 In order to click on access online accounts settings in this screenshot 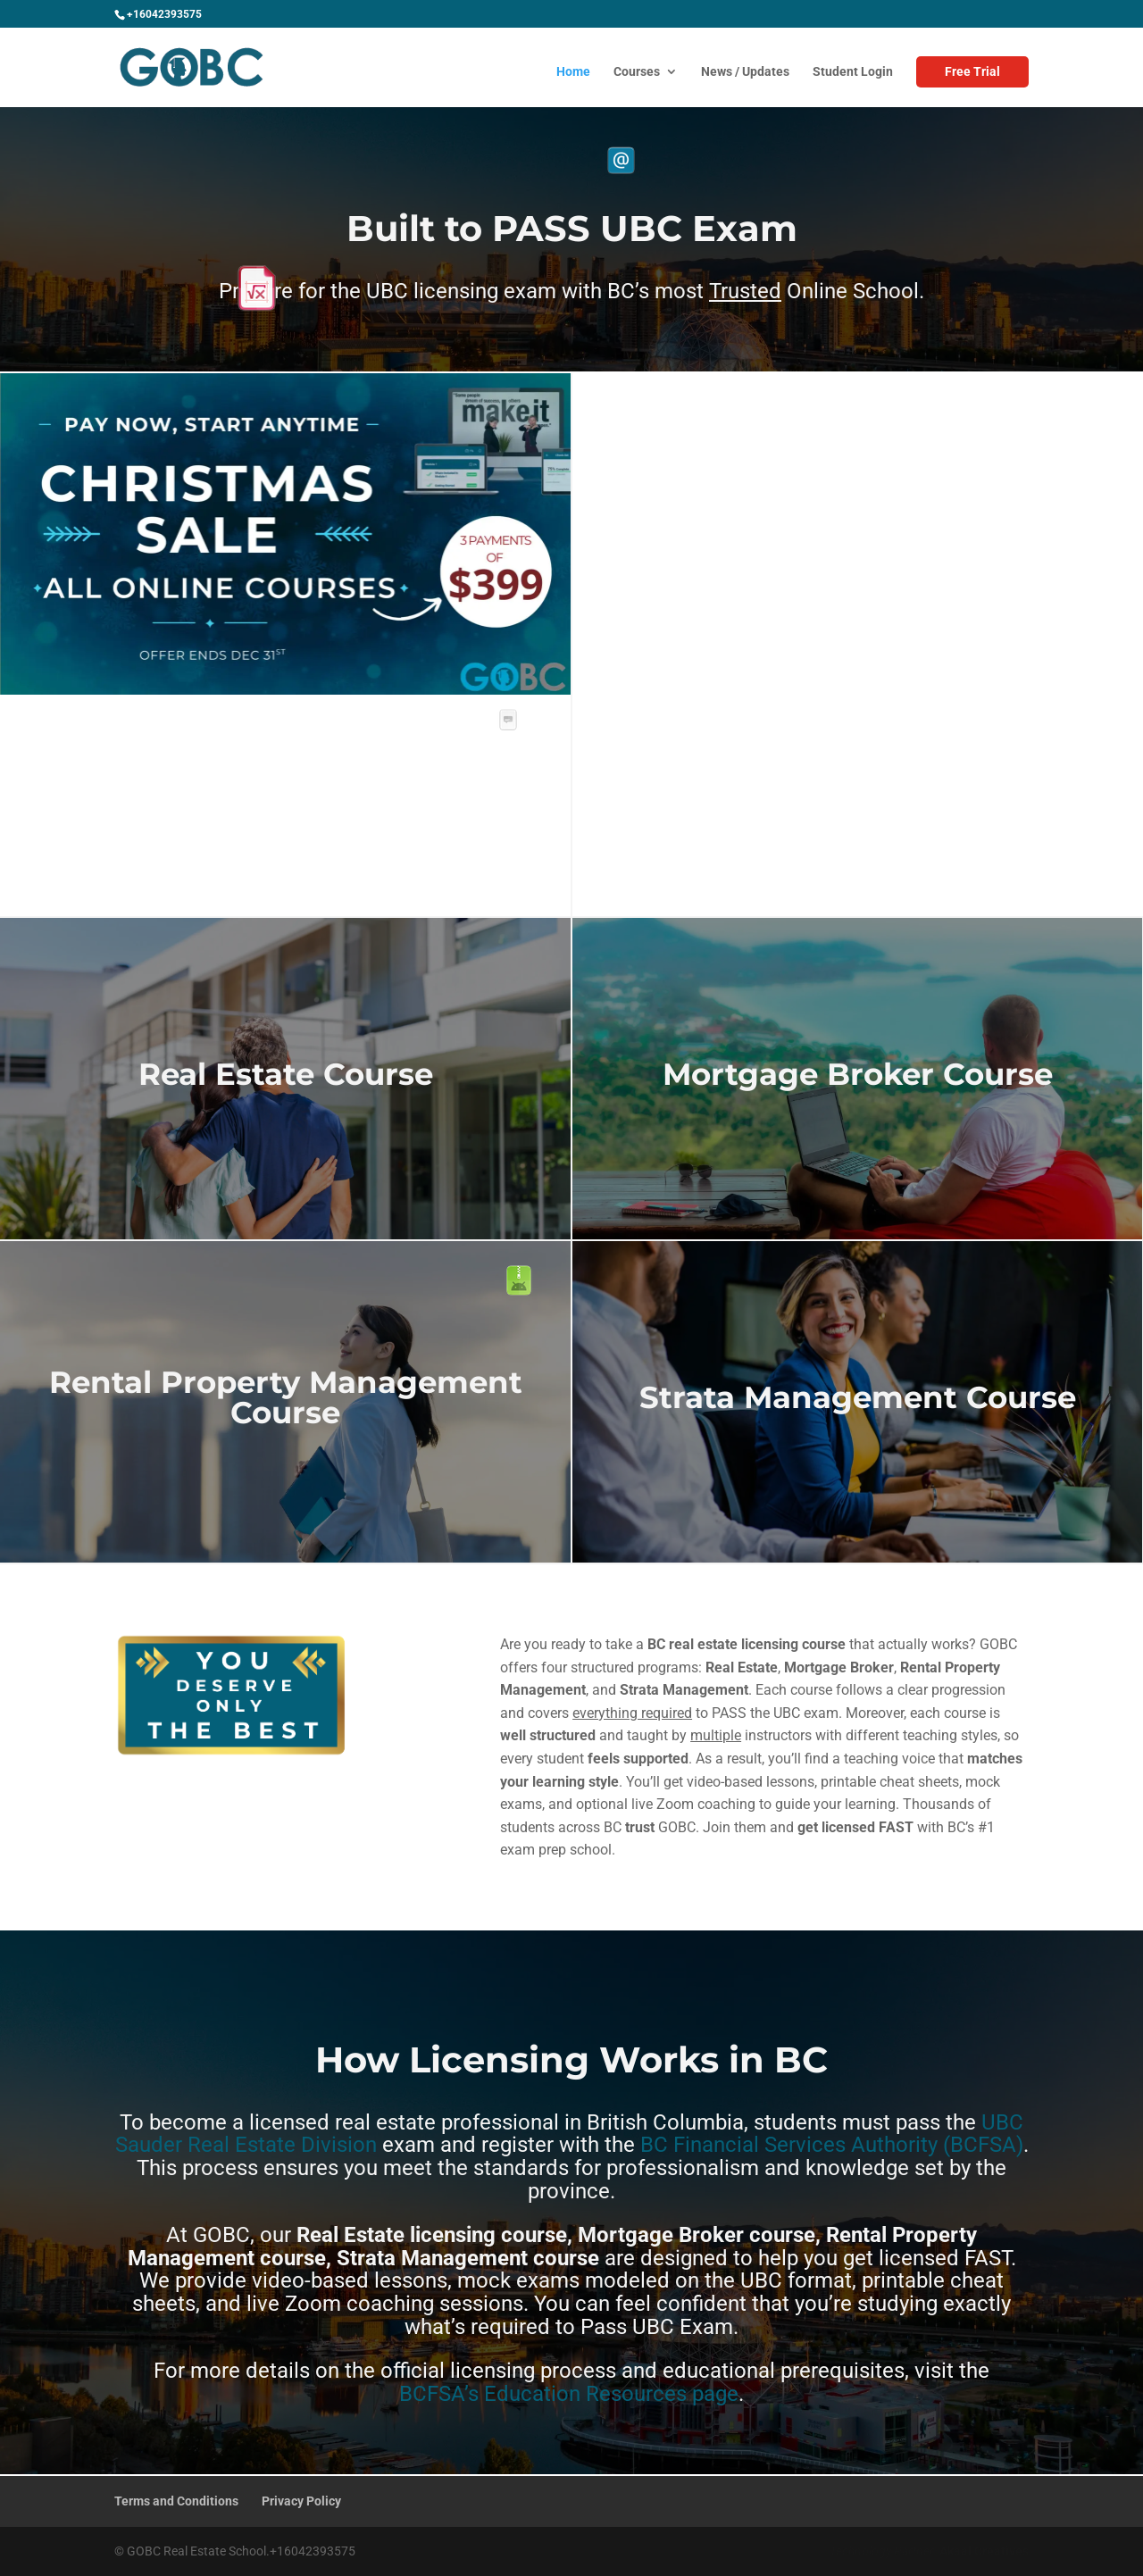, I will do `click(621, 160)`.